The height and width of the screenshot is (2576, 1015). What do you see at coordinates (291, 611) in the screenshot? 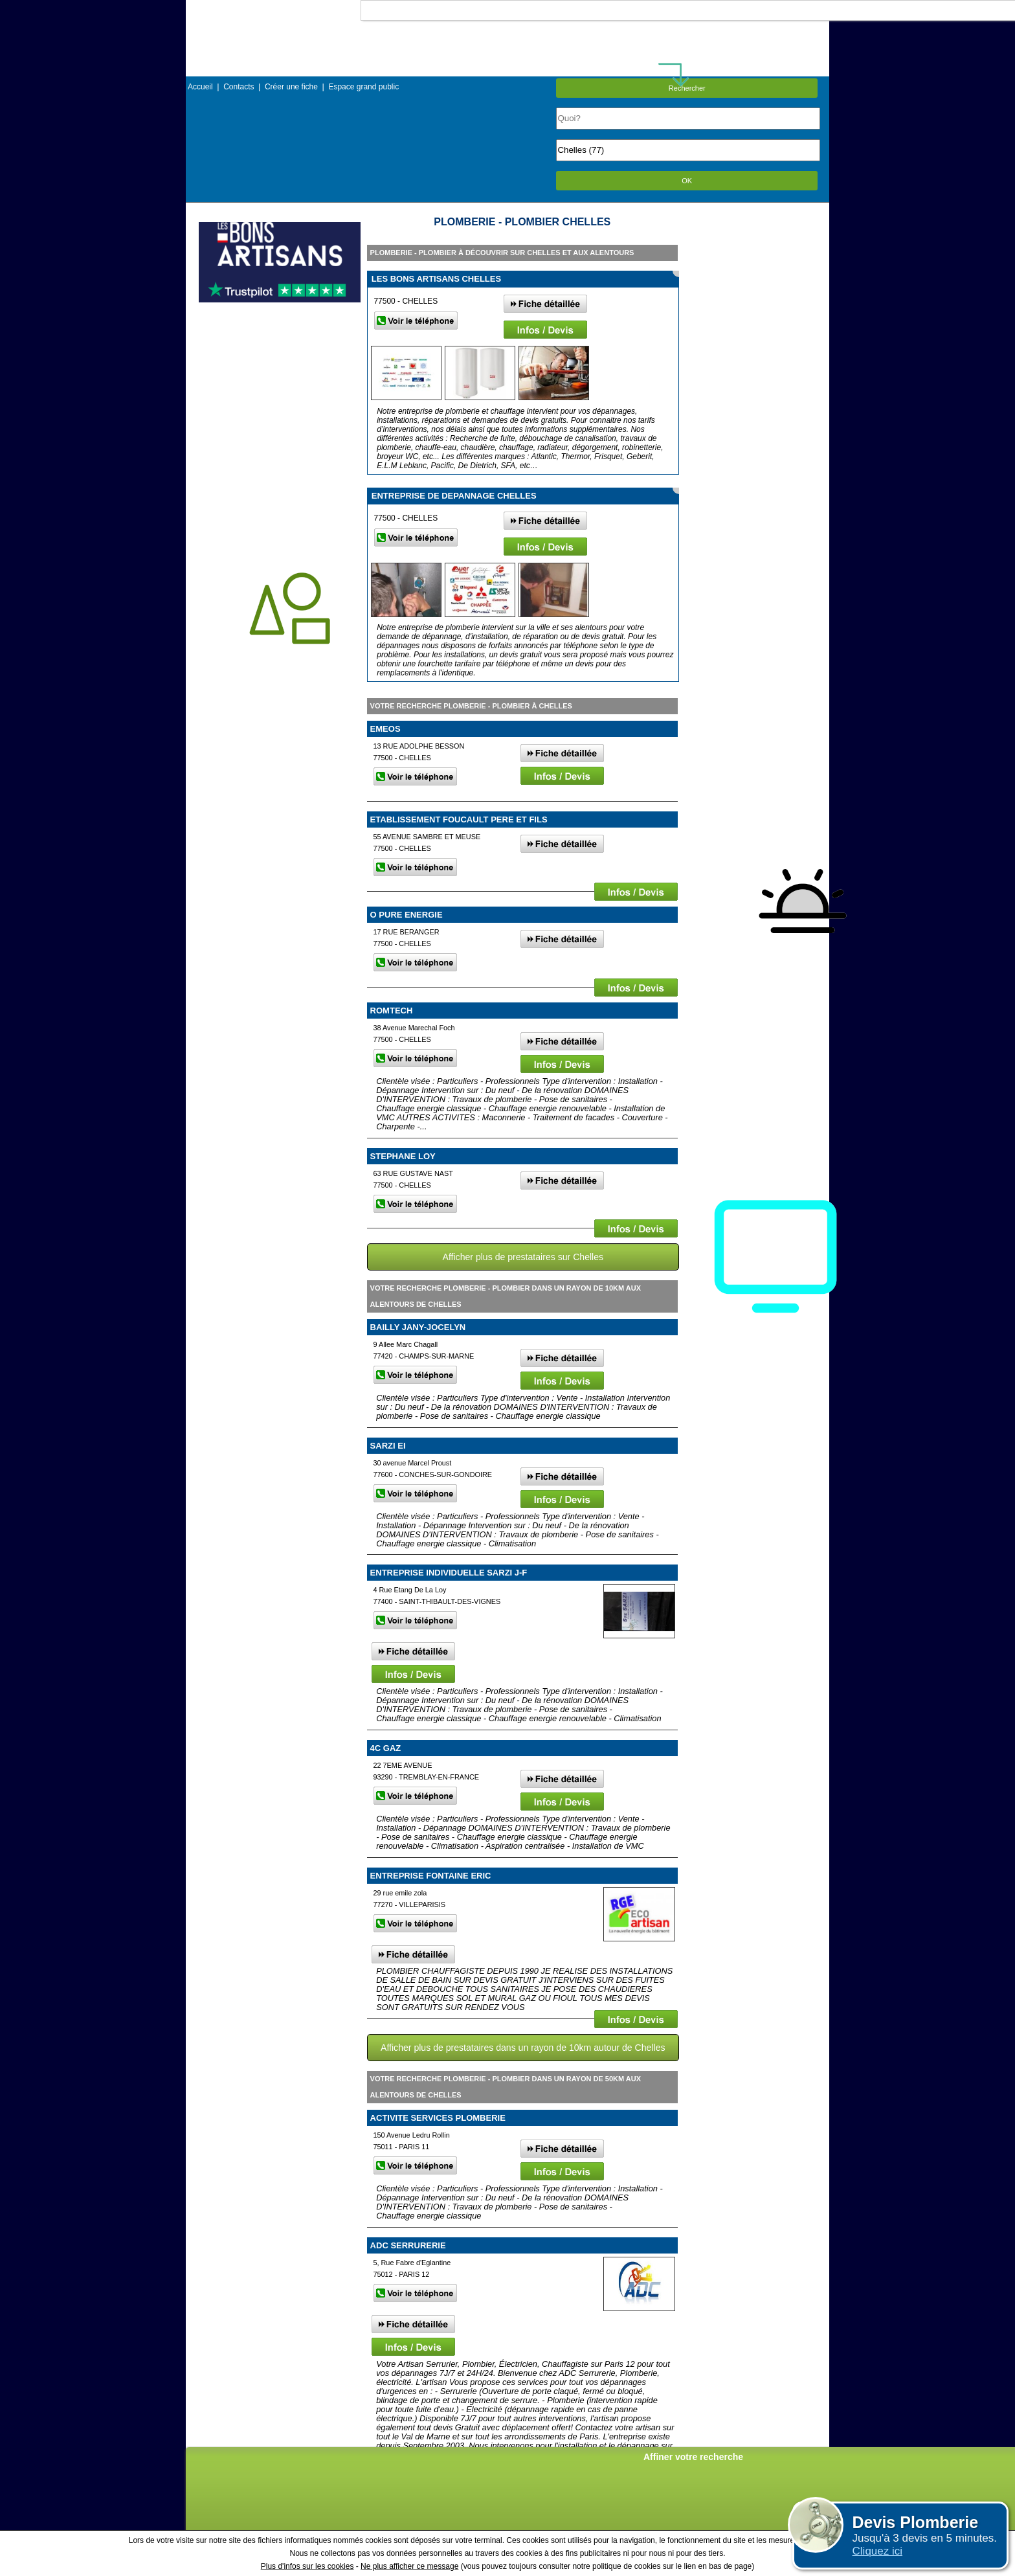
I see `access shape tools or drawing options` at bounding box center [291, 611].